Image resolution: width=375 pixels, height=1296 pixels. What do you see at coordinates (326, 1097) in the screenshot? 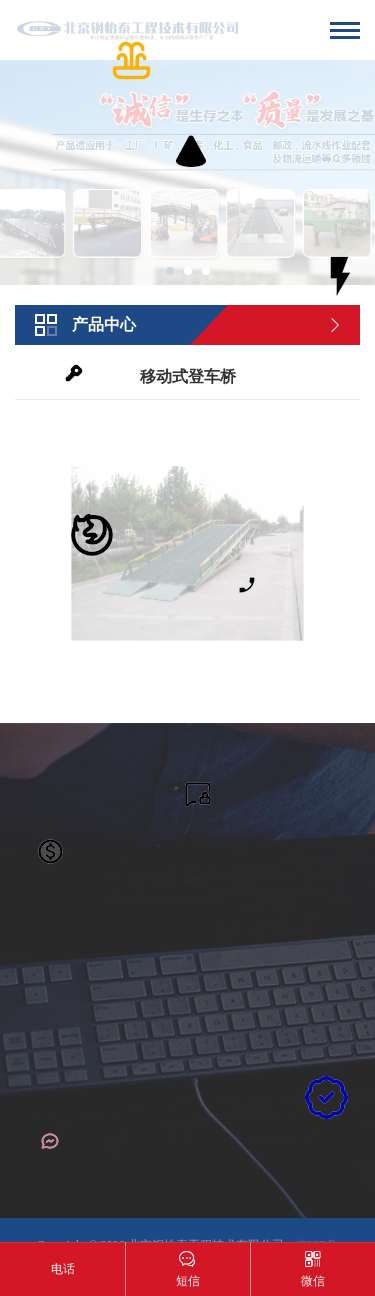
I see `indicates a verified account or profile` at bounding box center [326, 1097].